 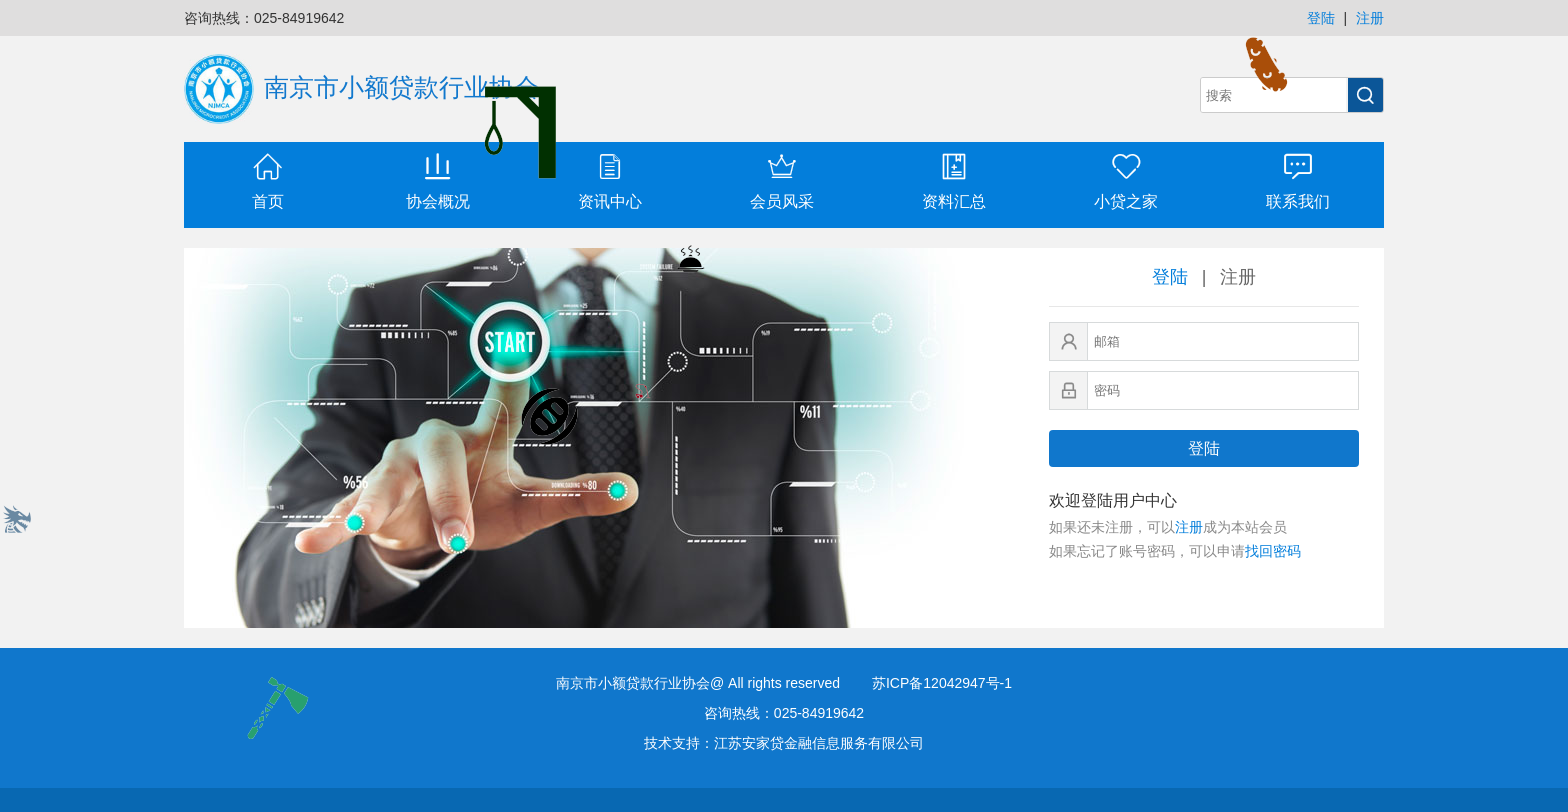 What do you see at coordinates (17, 519) in the screenshot?
I see `access dragon or monster-related content` at bounding box center [17, 519].